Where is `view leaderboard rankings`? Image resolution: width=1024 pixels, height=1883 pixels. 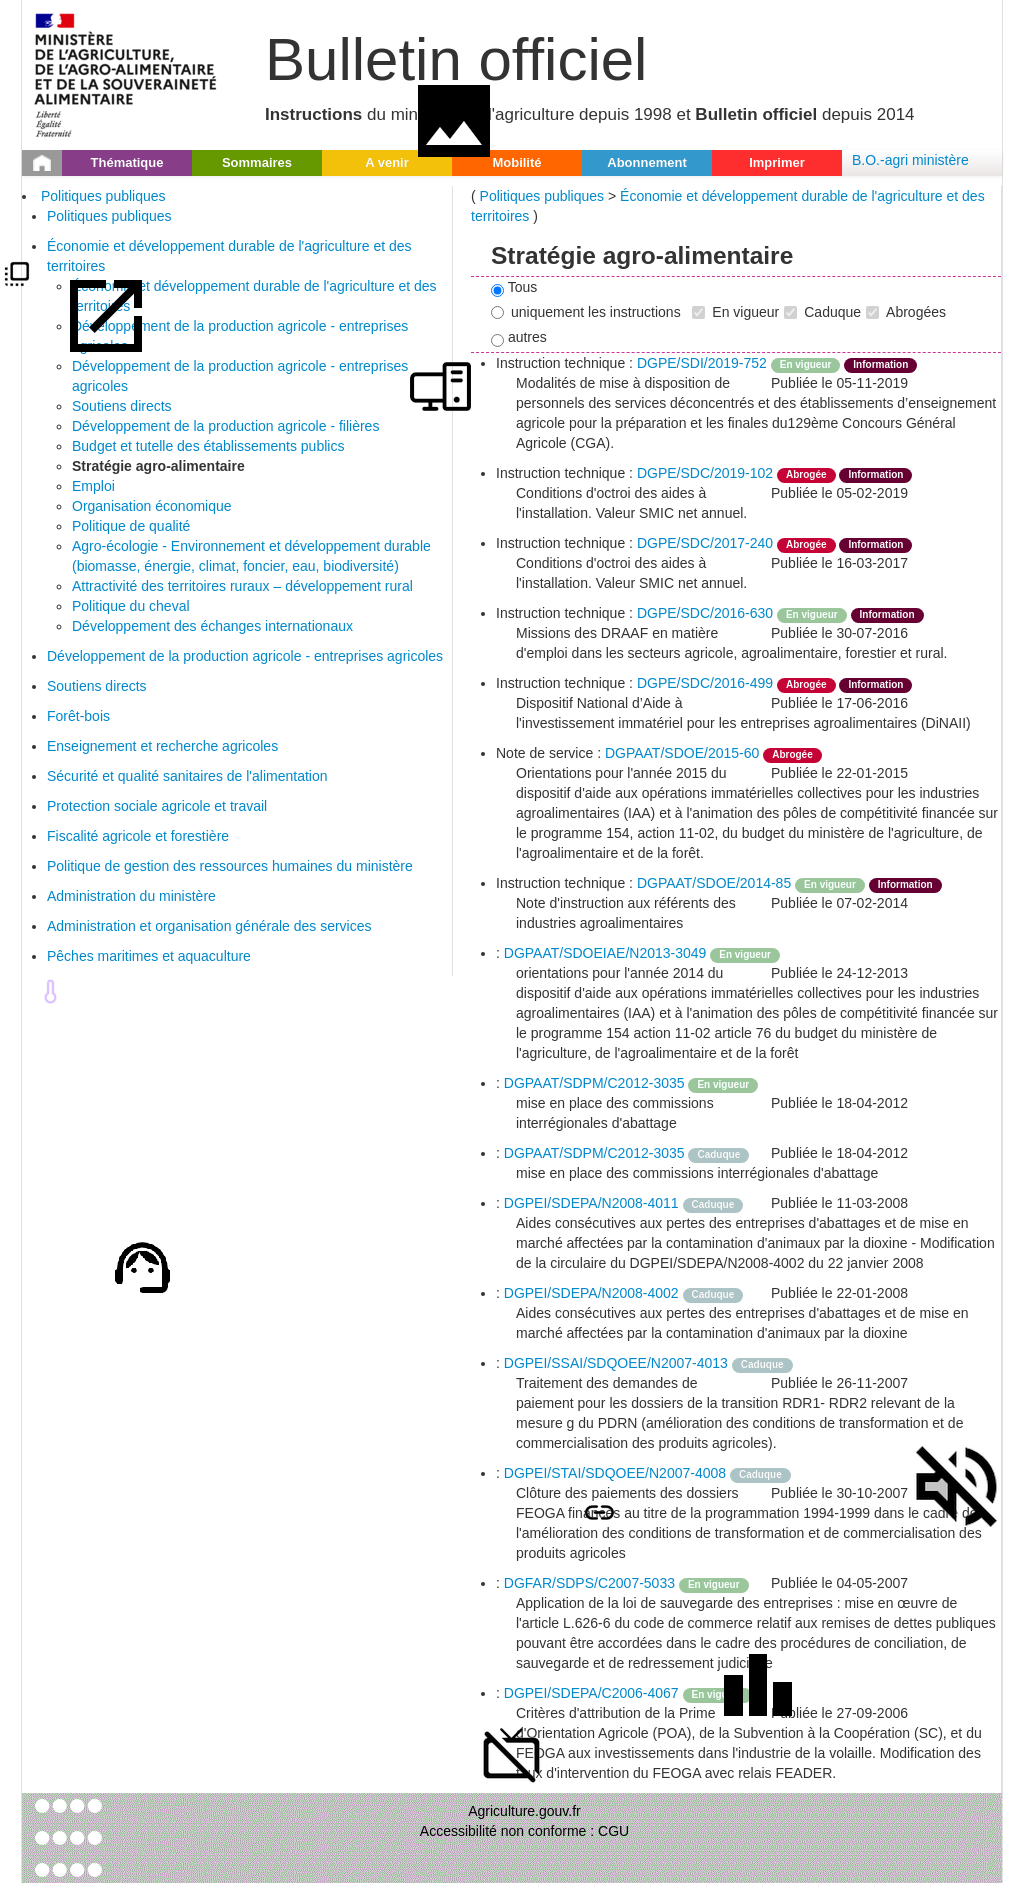 view leaderboard rankings is located at coordinates (758, 1685).